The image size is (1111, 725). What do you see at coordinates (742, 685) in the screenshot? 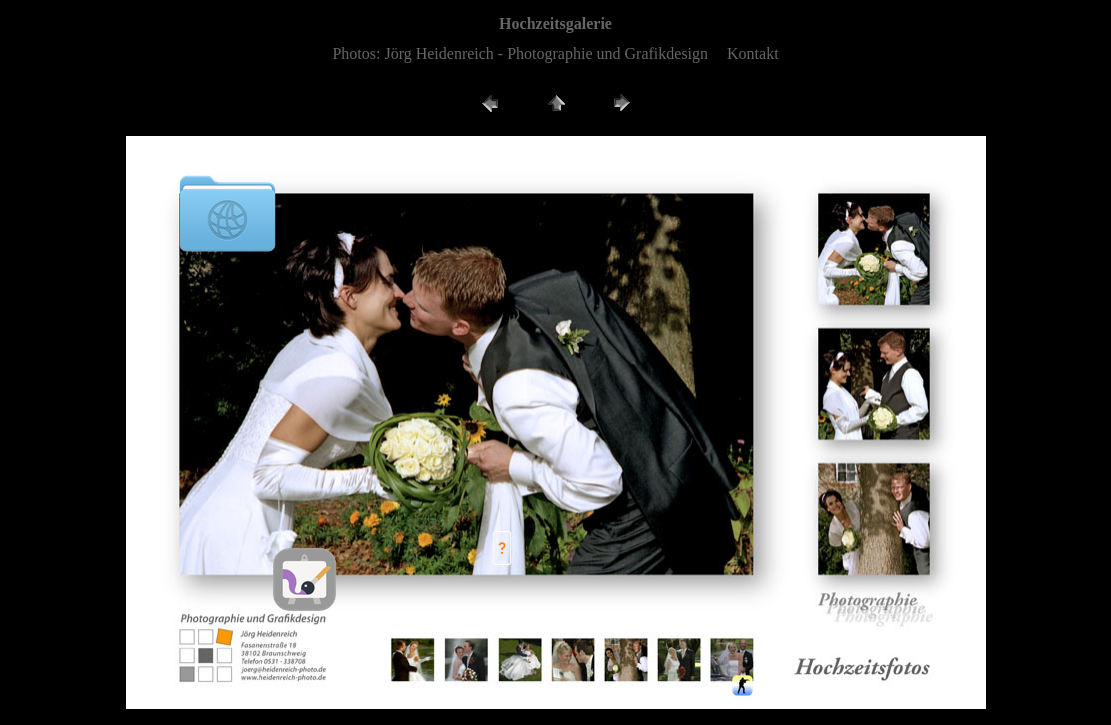
I see `launch counter-strike` at bounding box center [742, 685].